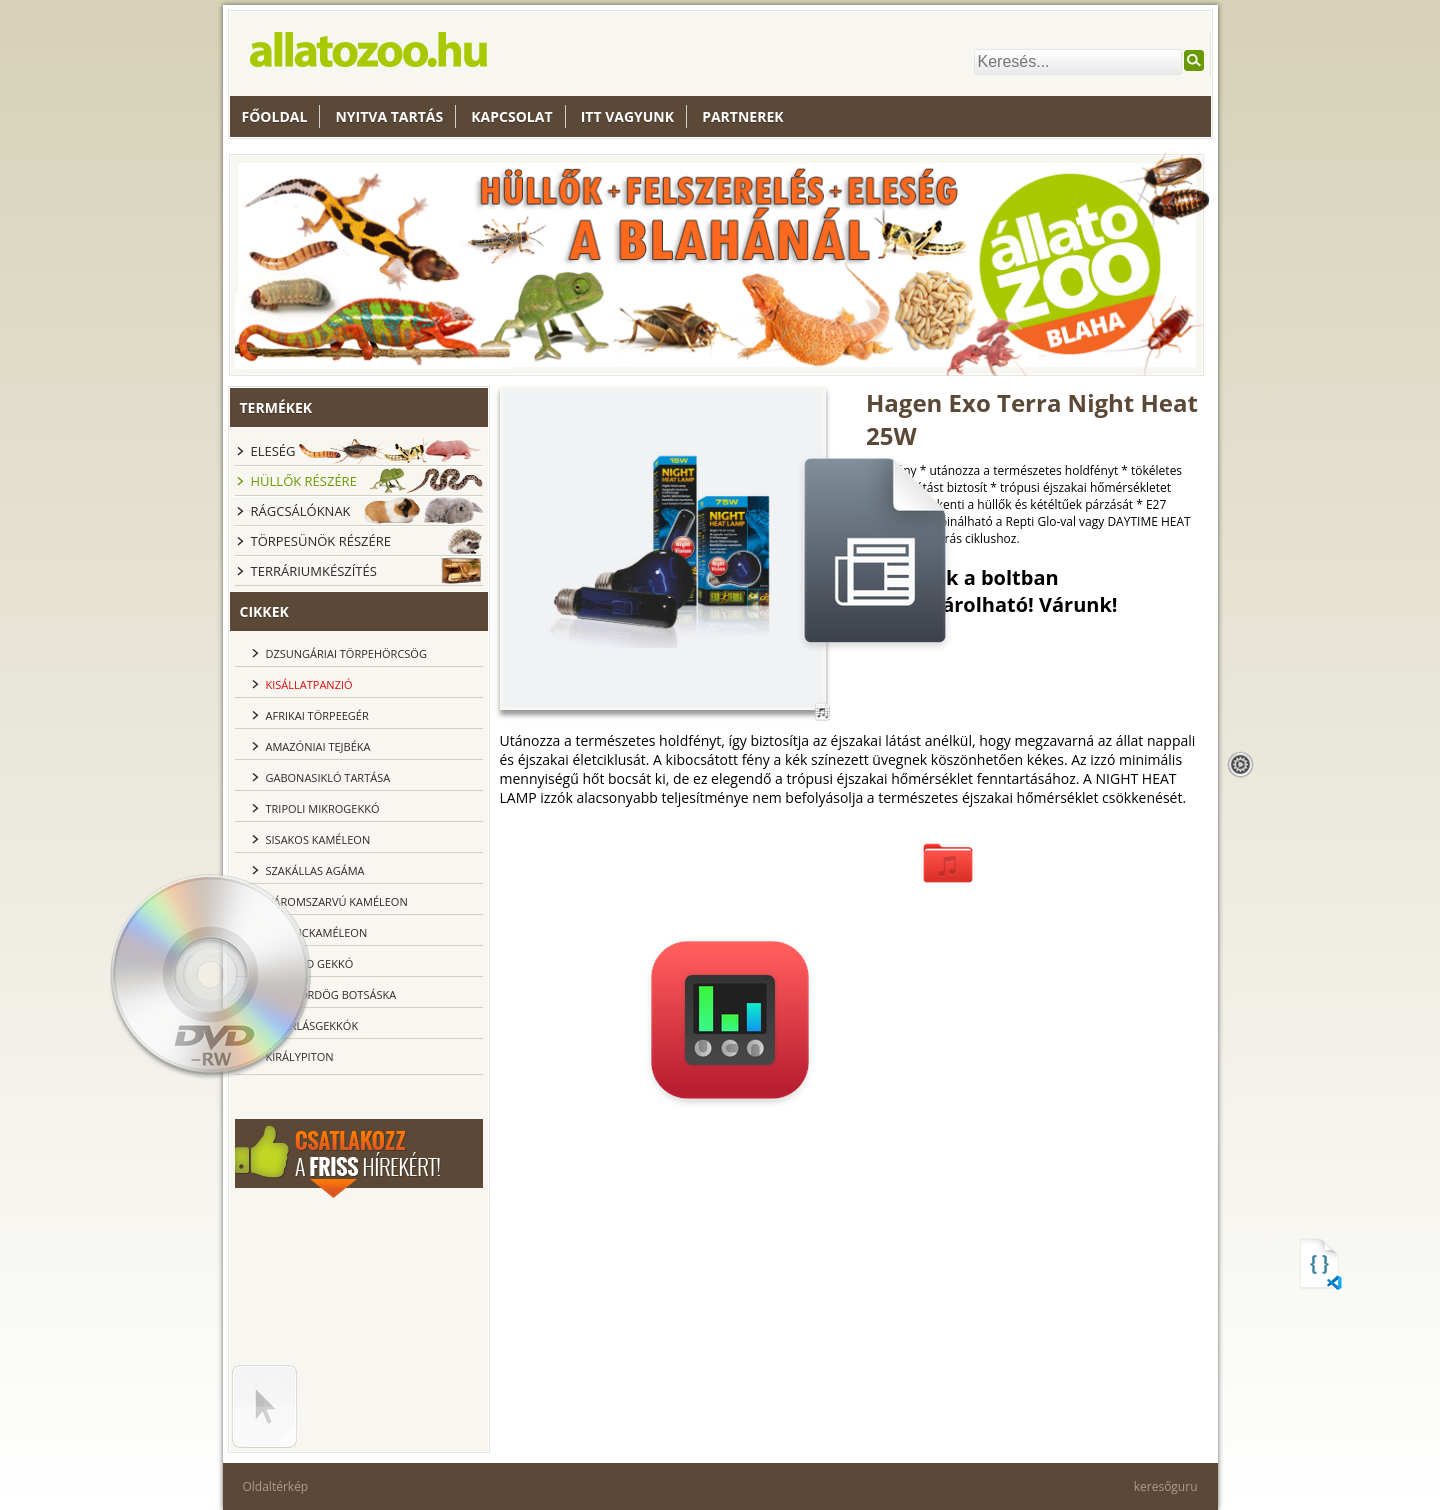 This screenshot has width=1440, height=1510. Describe the element at coordinates (875, 554) in the screenshot. I see `news message or newsletter file type` at that location.